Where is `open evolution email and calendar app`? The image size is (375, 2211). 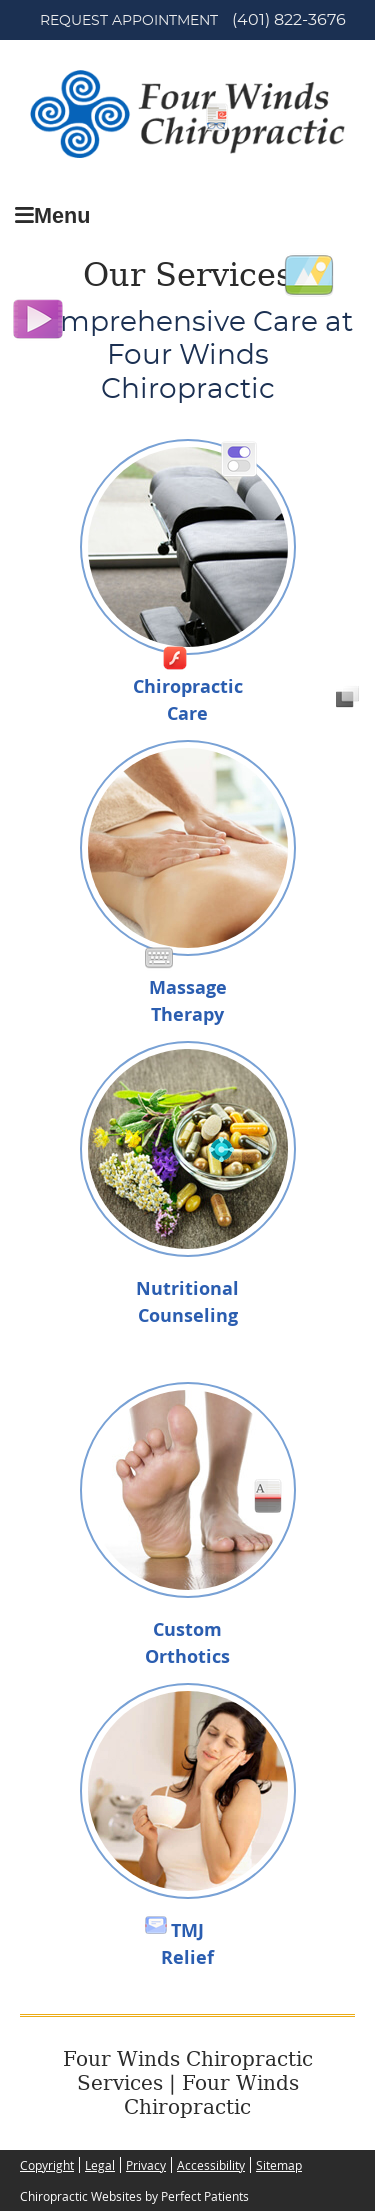 open evolution email and calendar app is located at coordinates (156, 1925).